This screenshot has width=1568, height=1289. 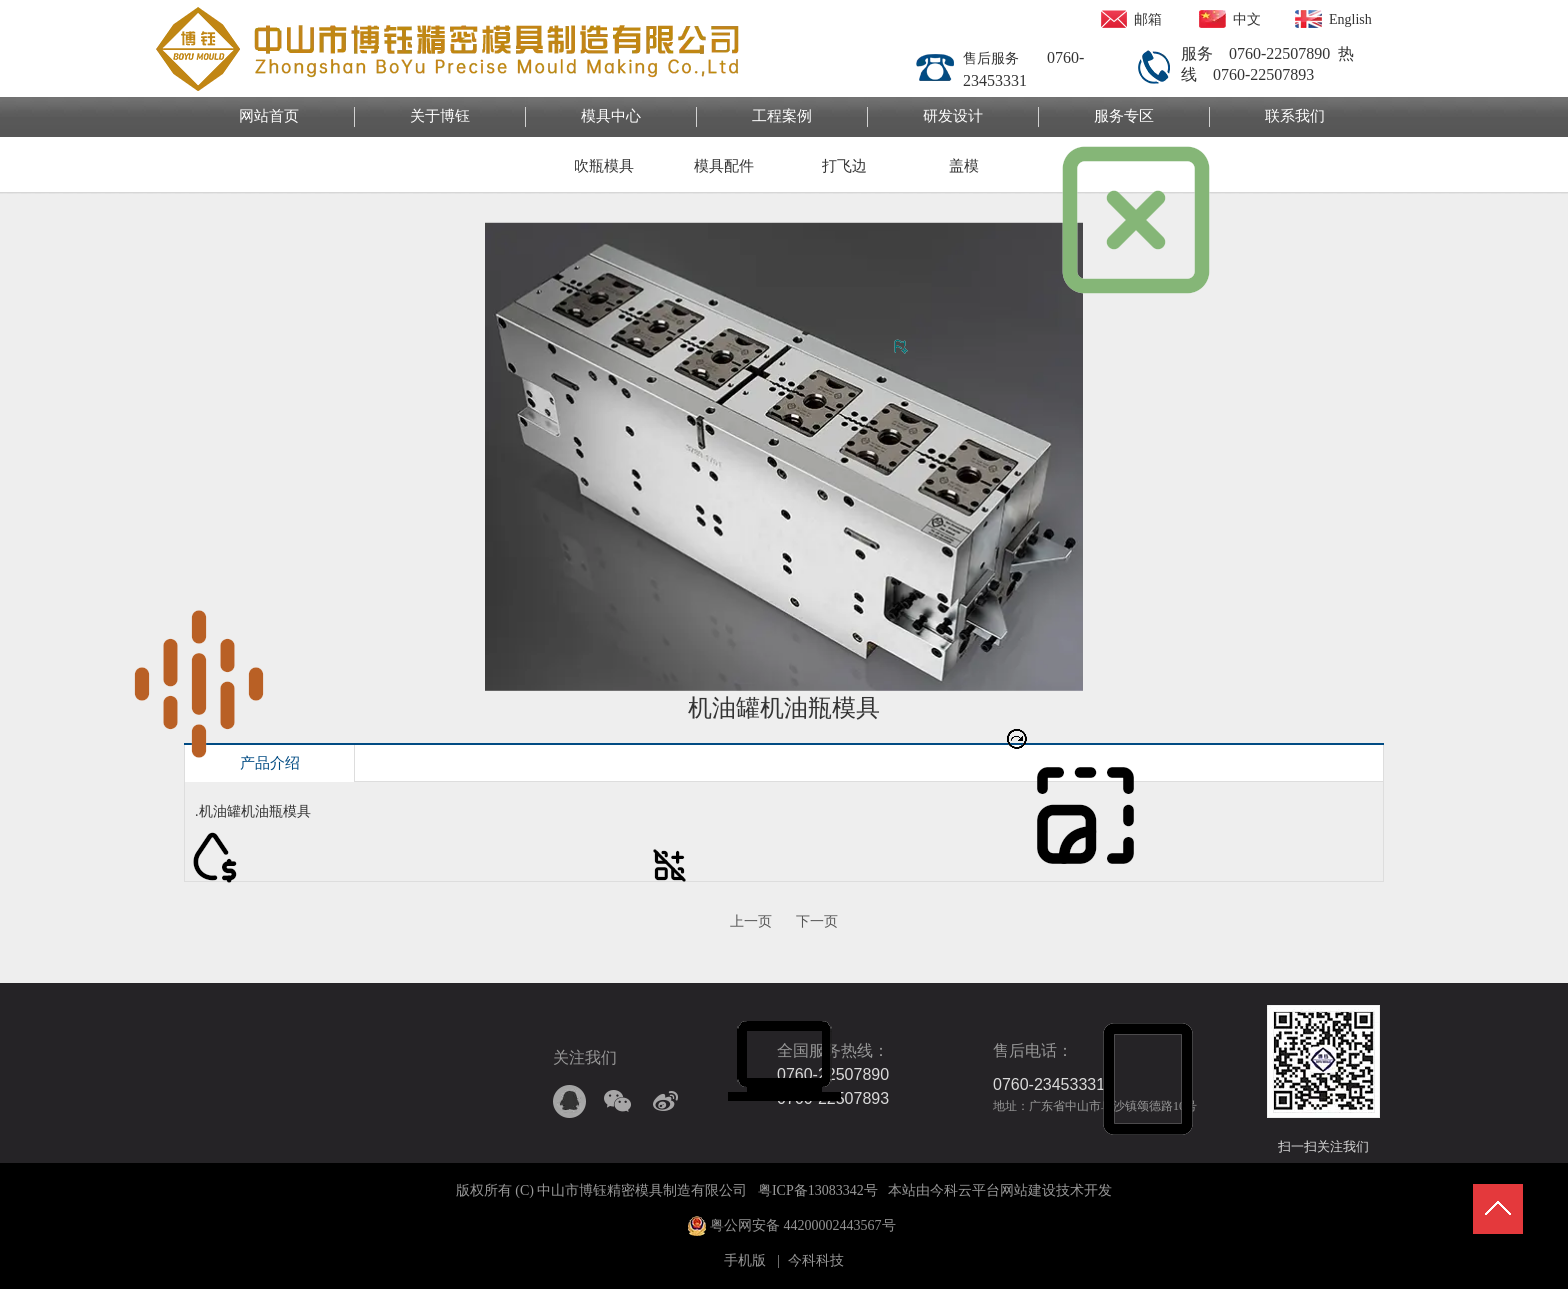 I want to click on close or dismiss a dialog box, so click(x=1136, y=220).